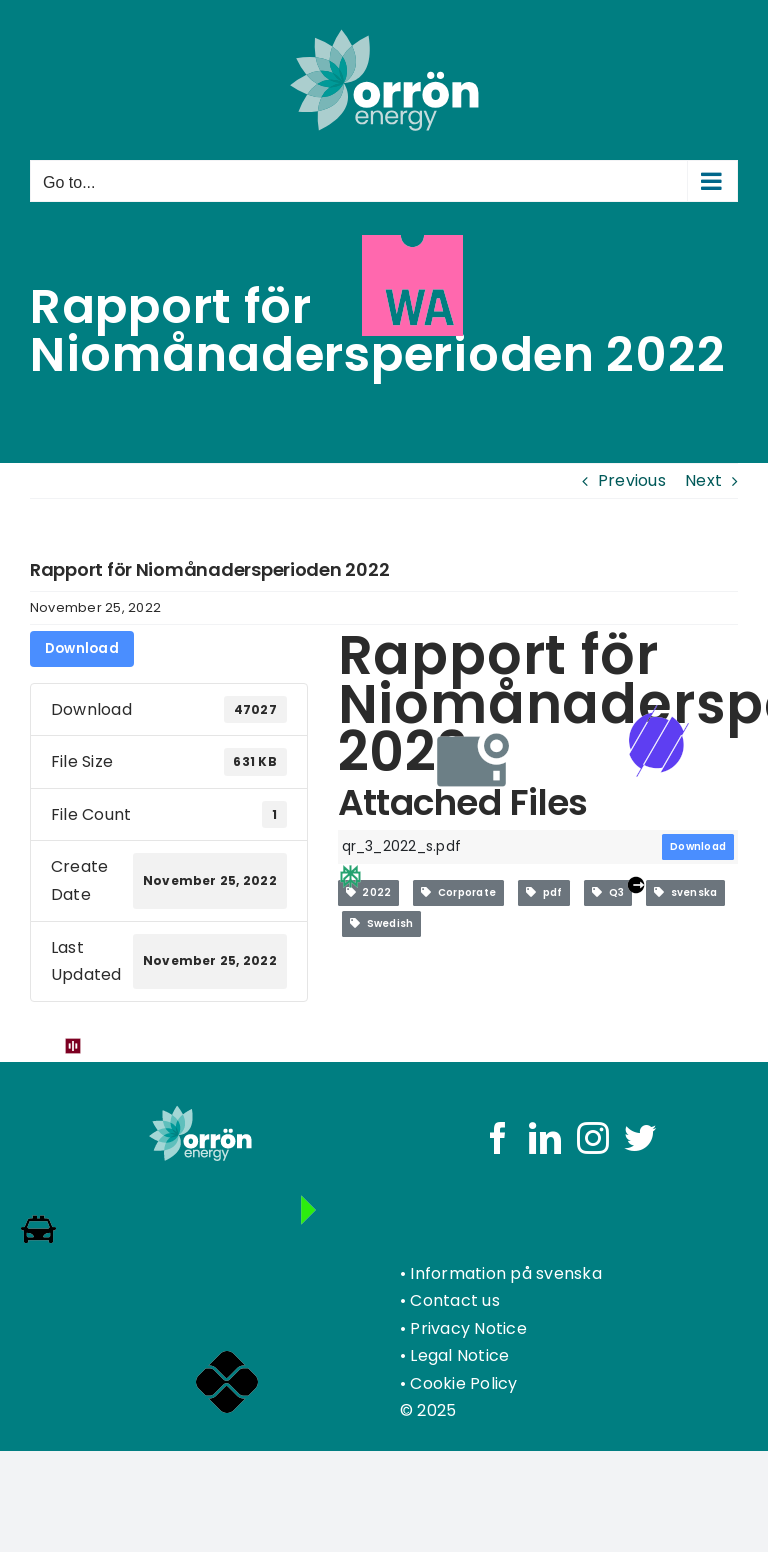 The width and height of the screenshot is (768, 1552). What do you see at coordinates (412, 285) in the screenshot?
I see `webassembly technology or framework indicator` at bounding box center [412, 285].